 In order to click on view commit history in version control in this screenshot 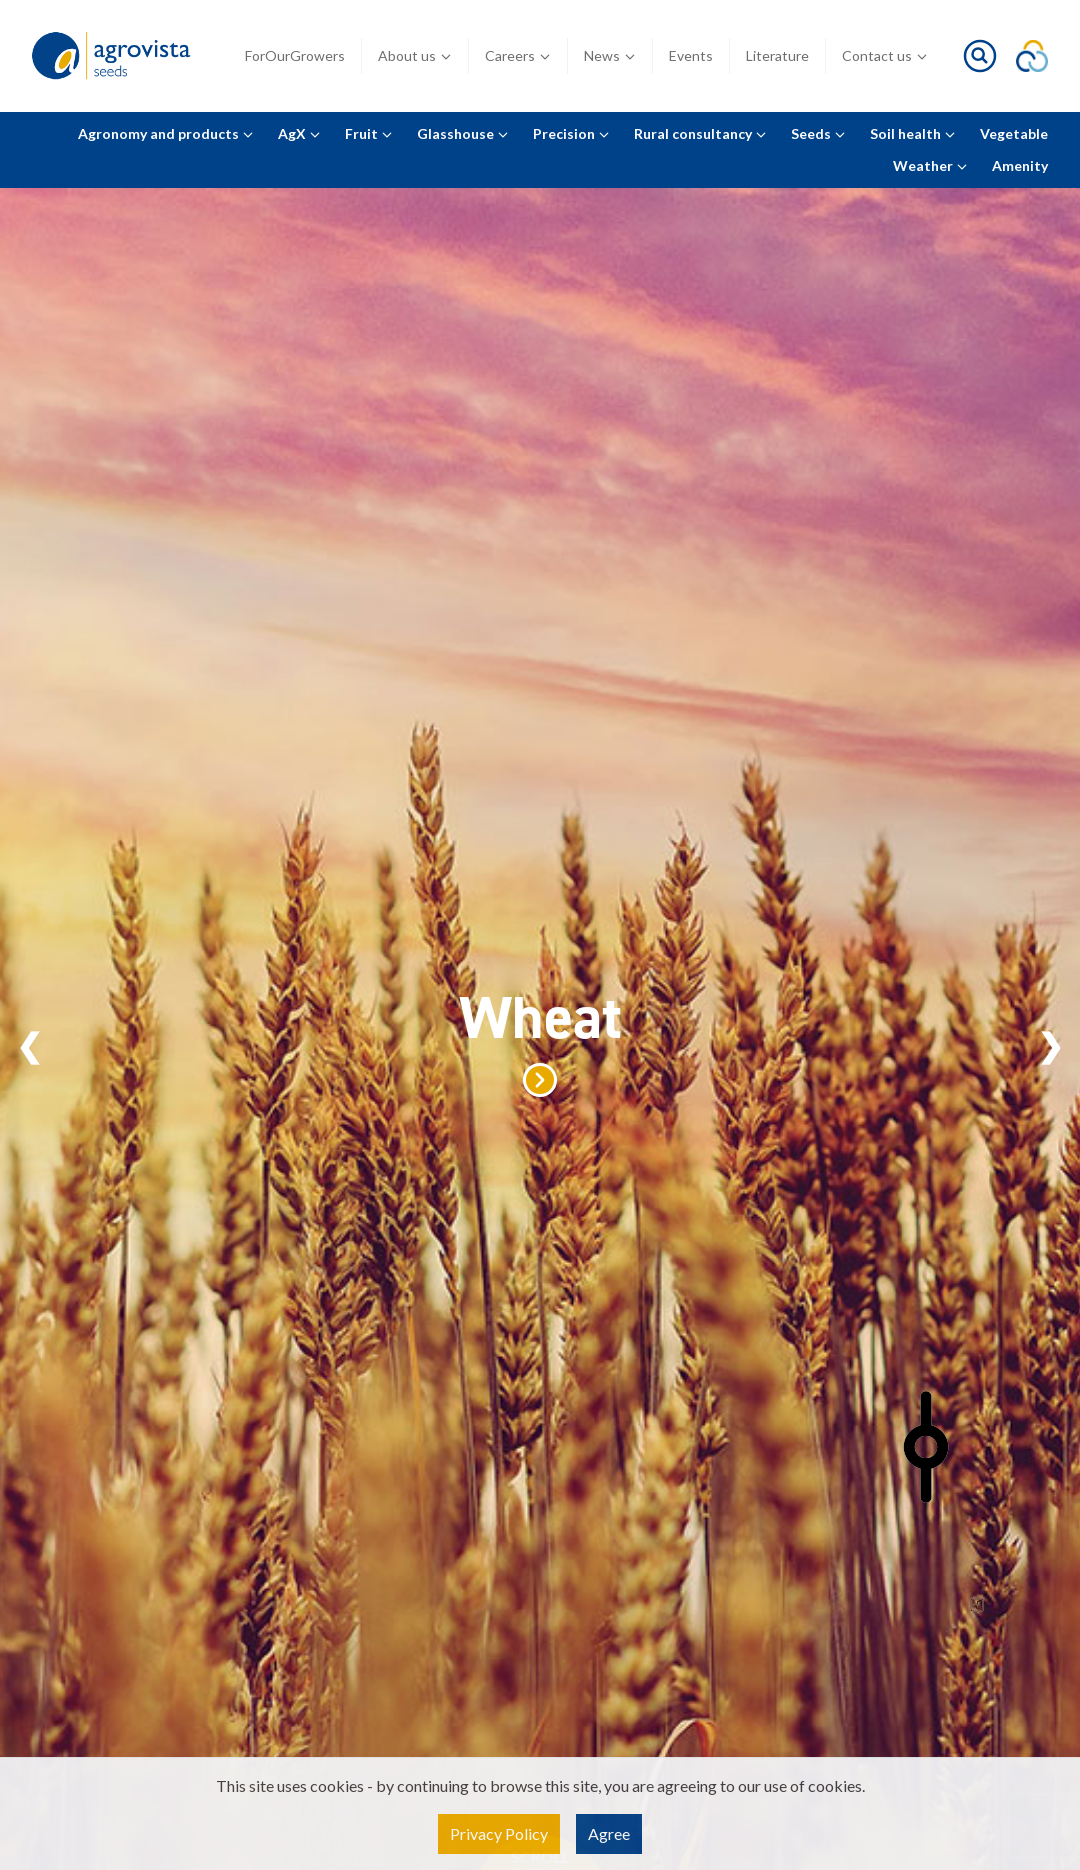, I will do `click(926, 1447)`.